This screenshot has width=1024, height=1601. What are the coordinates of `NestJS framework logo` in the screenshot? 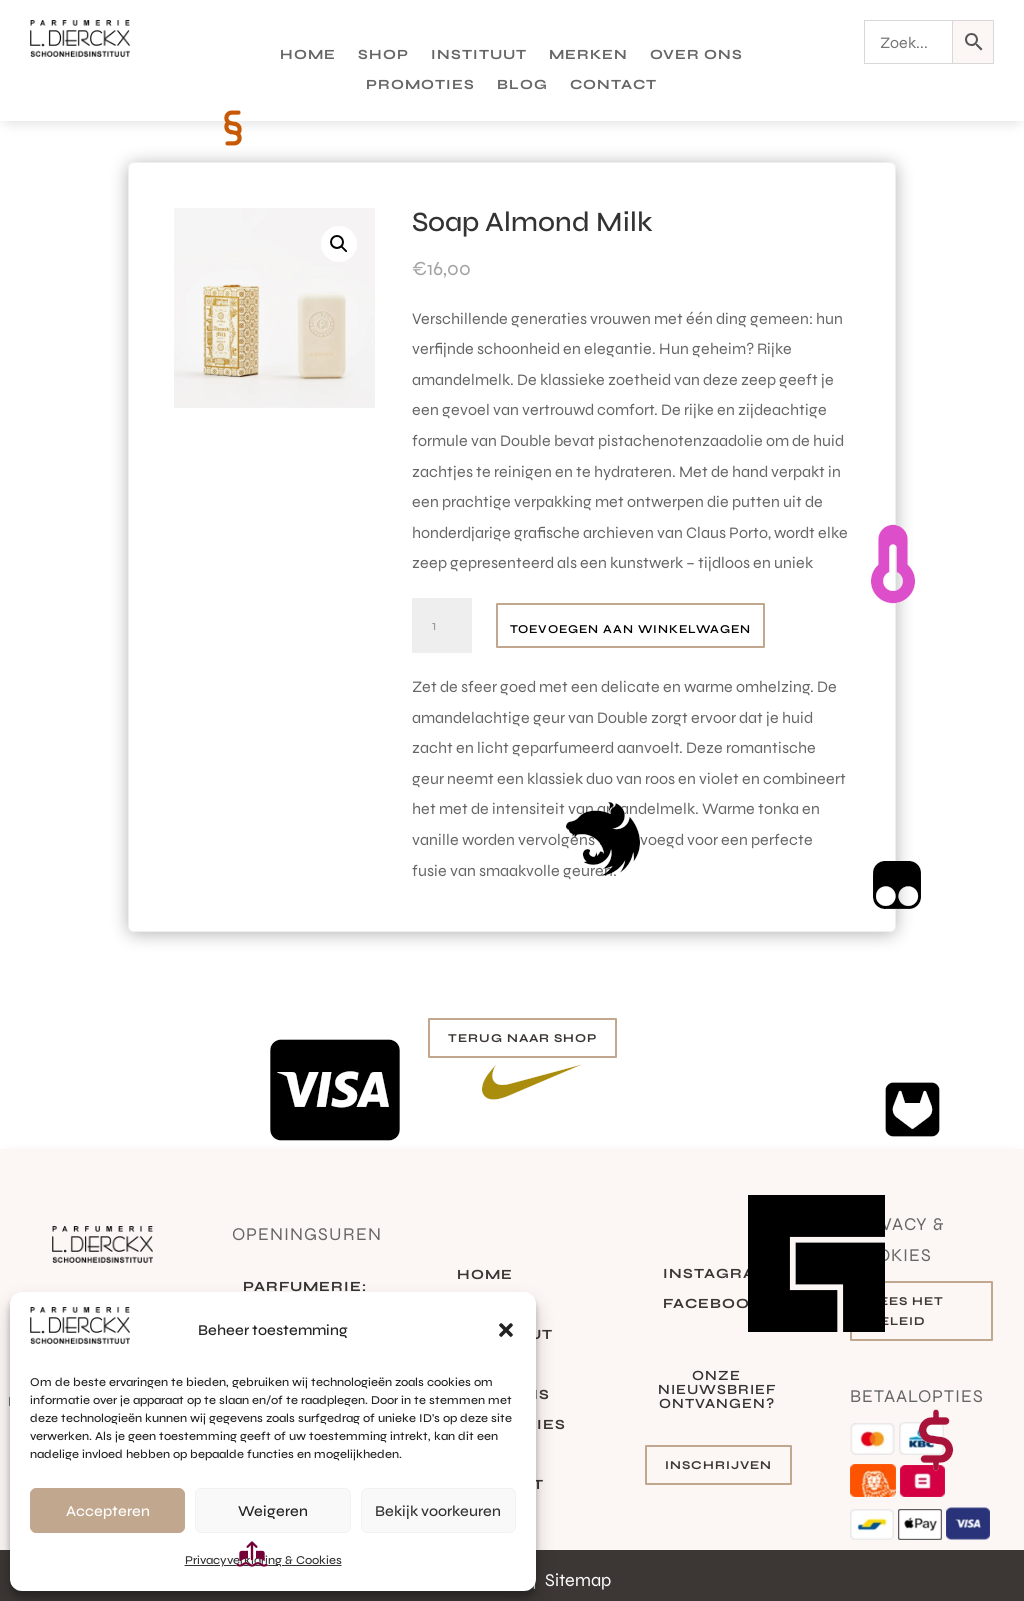 It's located at (603, 839).